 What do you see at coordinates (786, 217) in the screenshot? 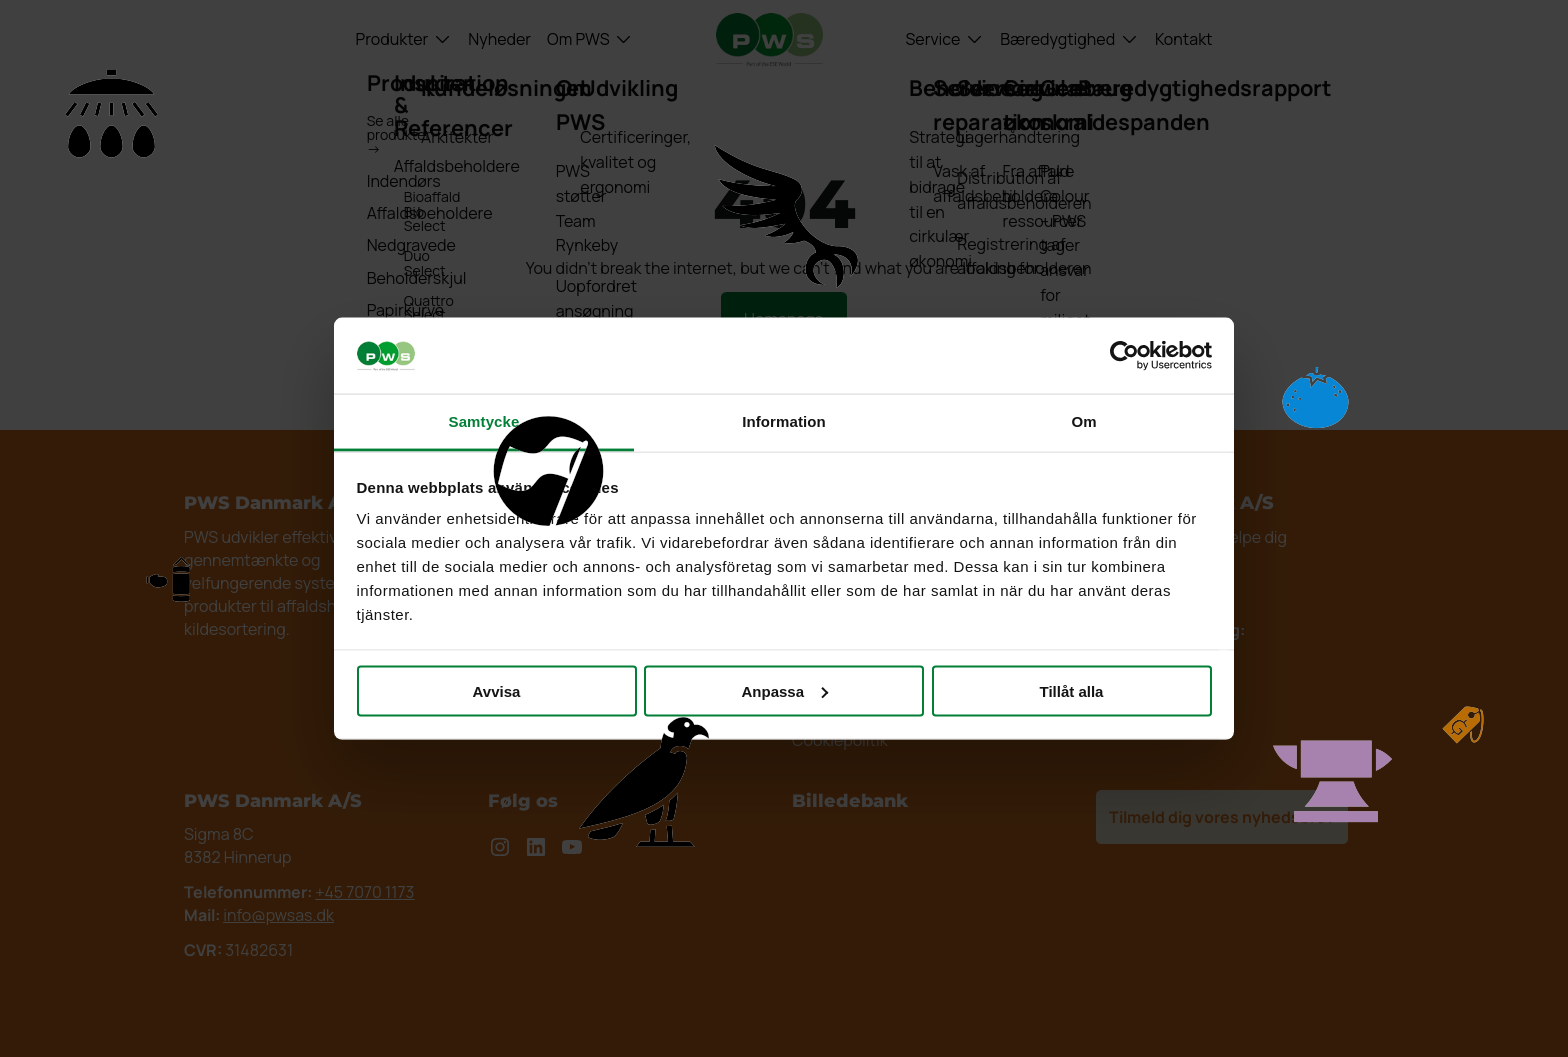
I see `speed boost or agility power-up` at bounding box center [786, 217].